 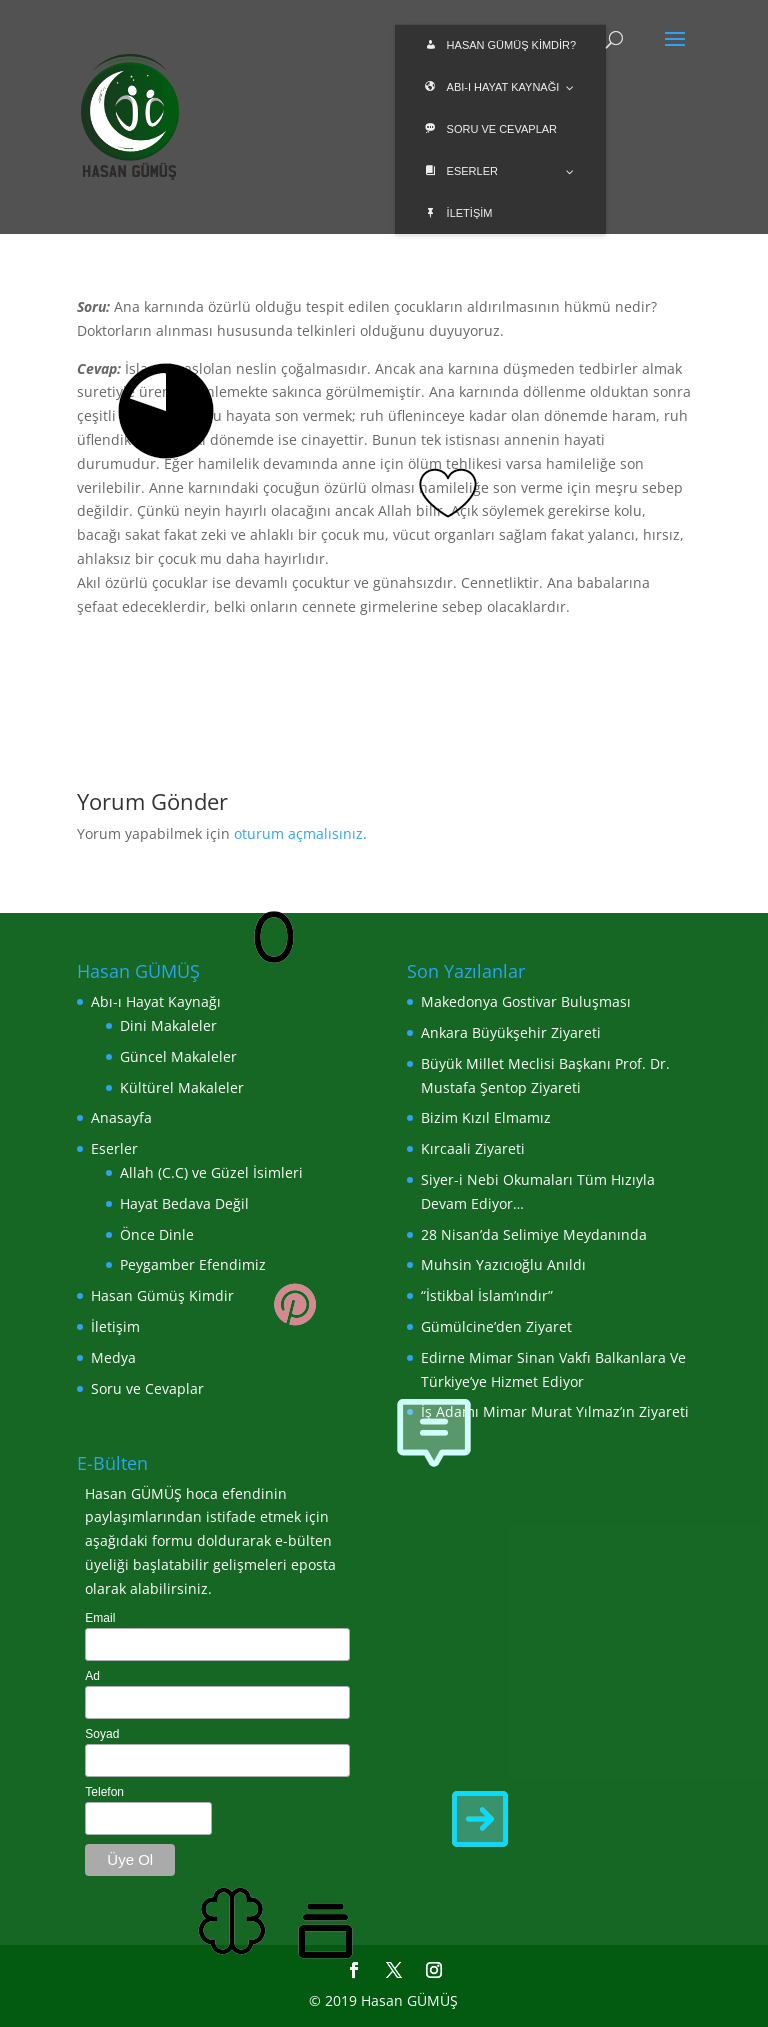 I want to click on indicates AI or system is processing a request, so click(x=232, y=1921).